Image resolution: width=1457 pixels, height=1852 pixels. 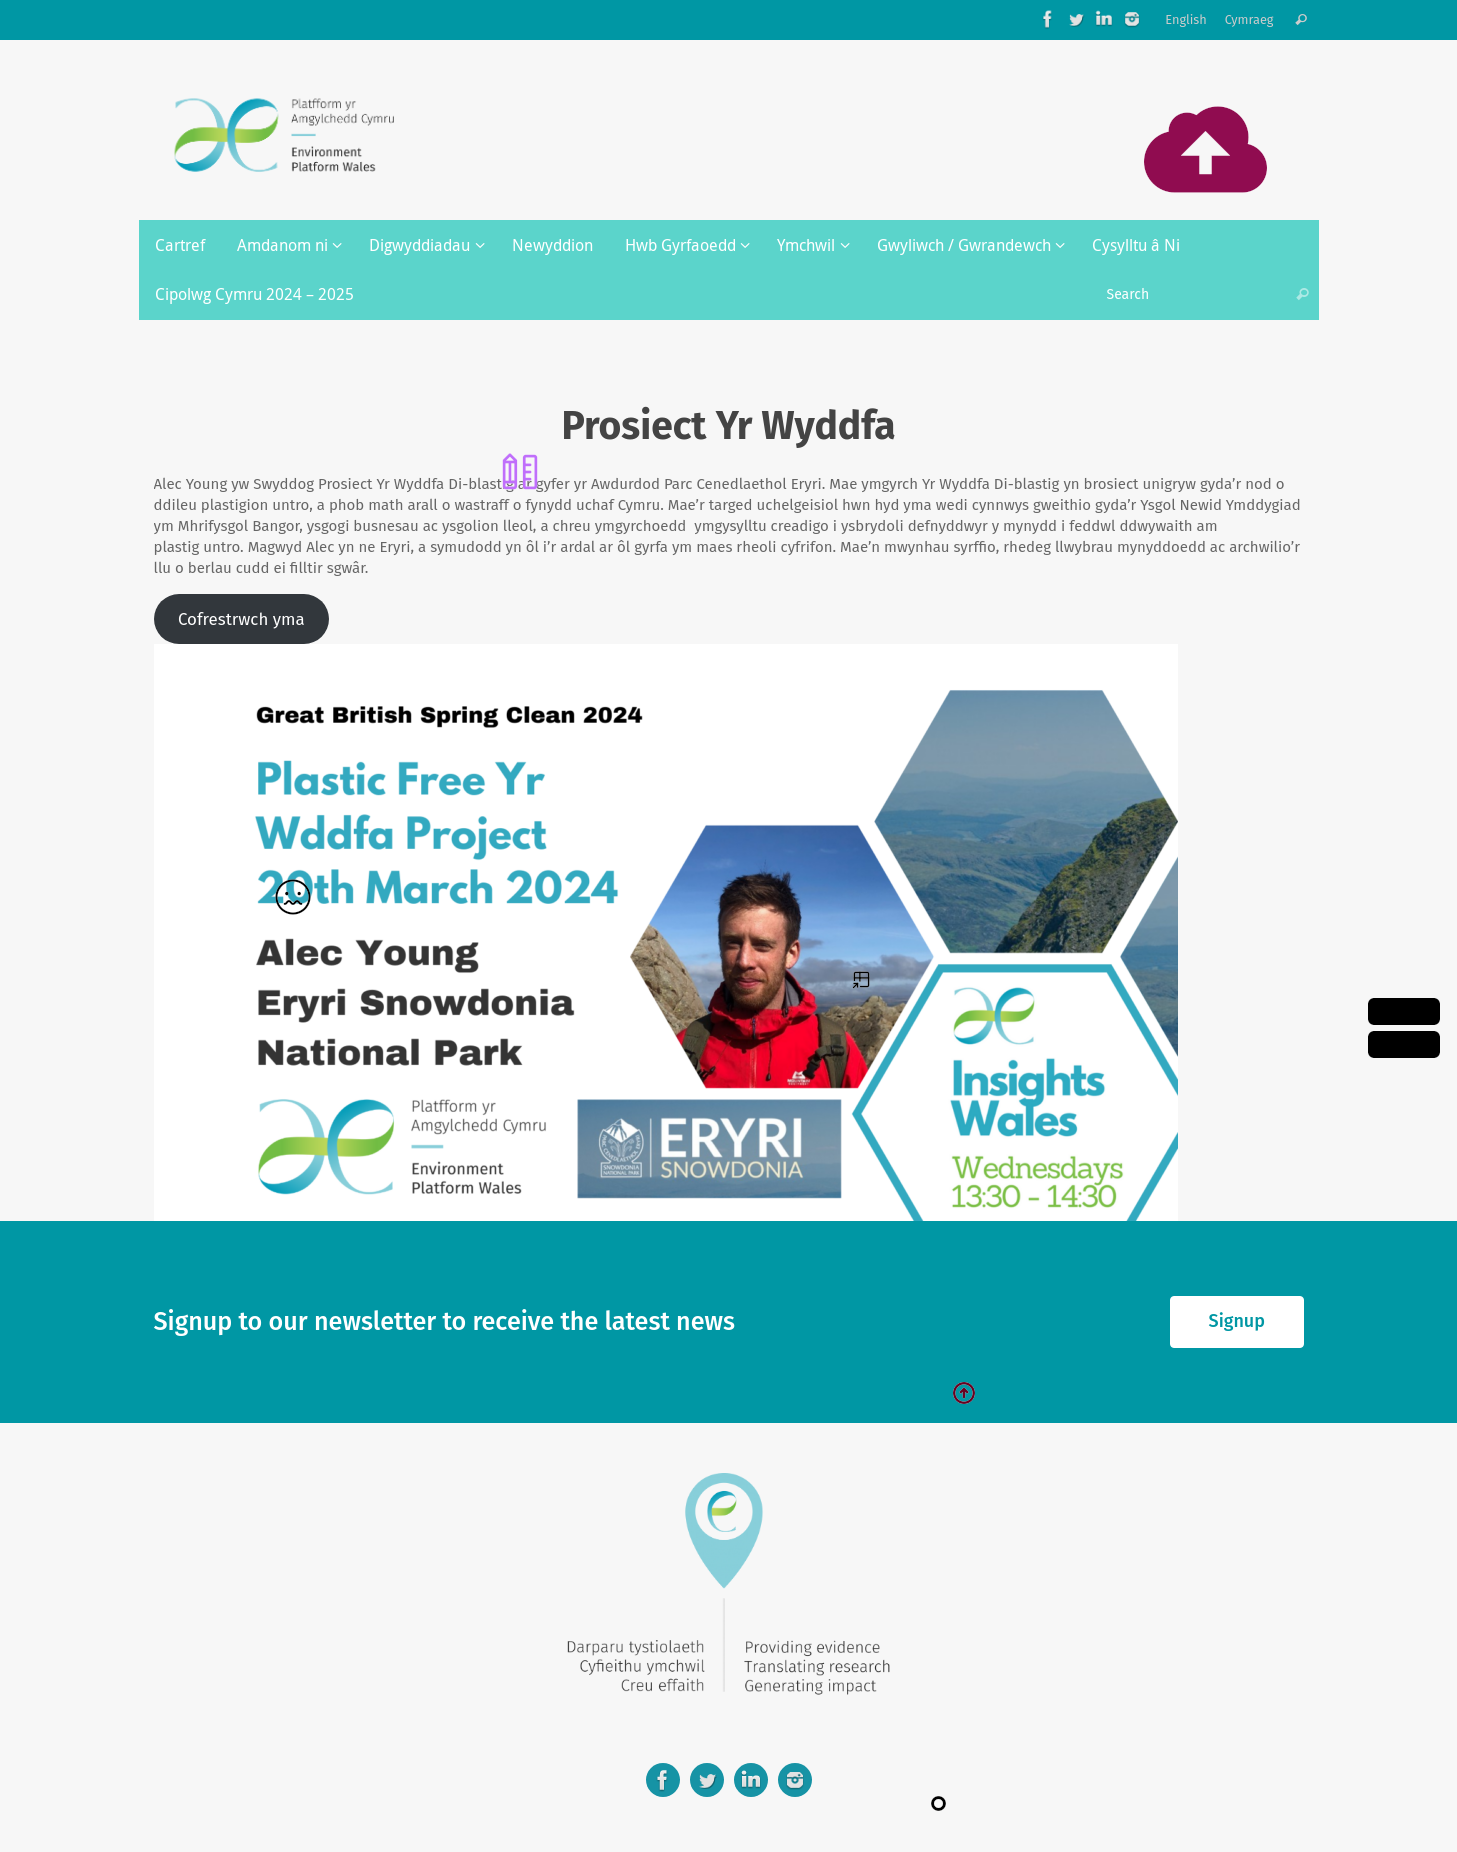 What do you see at coordinates (1404, 1028) in the screenshot?
I see `switch to row layout view` at bounding box center [1404, 1028].